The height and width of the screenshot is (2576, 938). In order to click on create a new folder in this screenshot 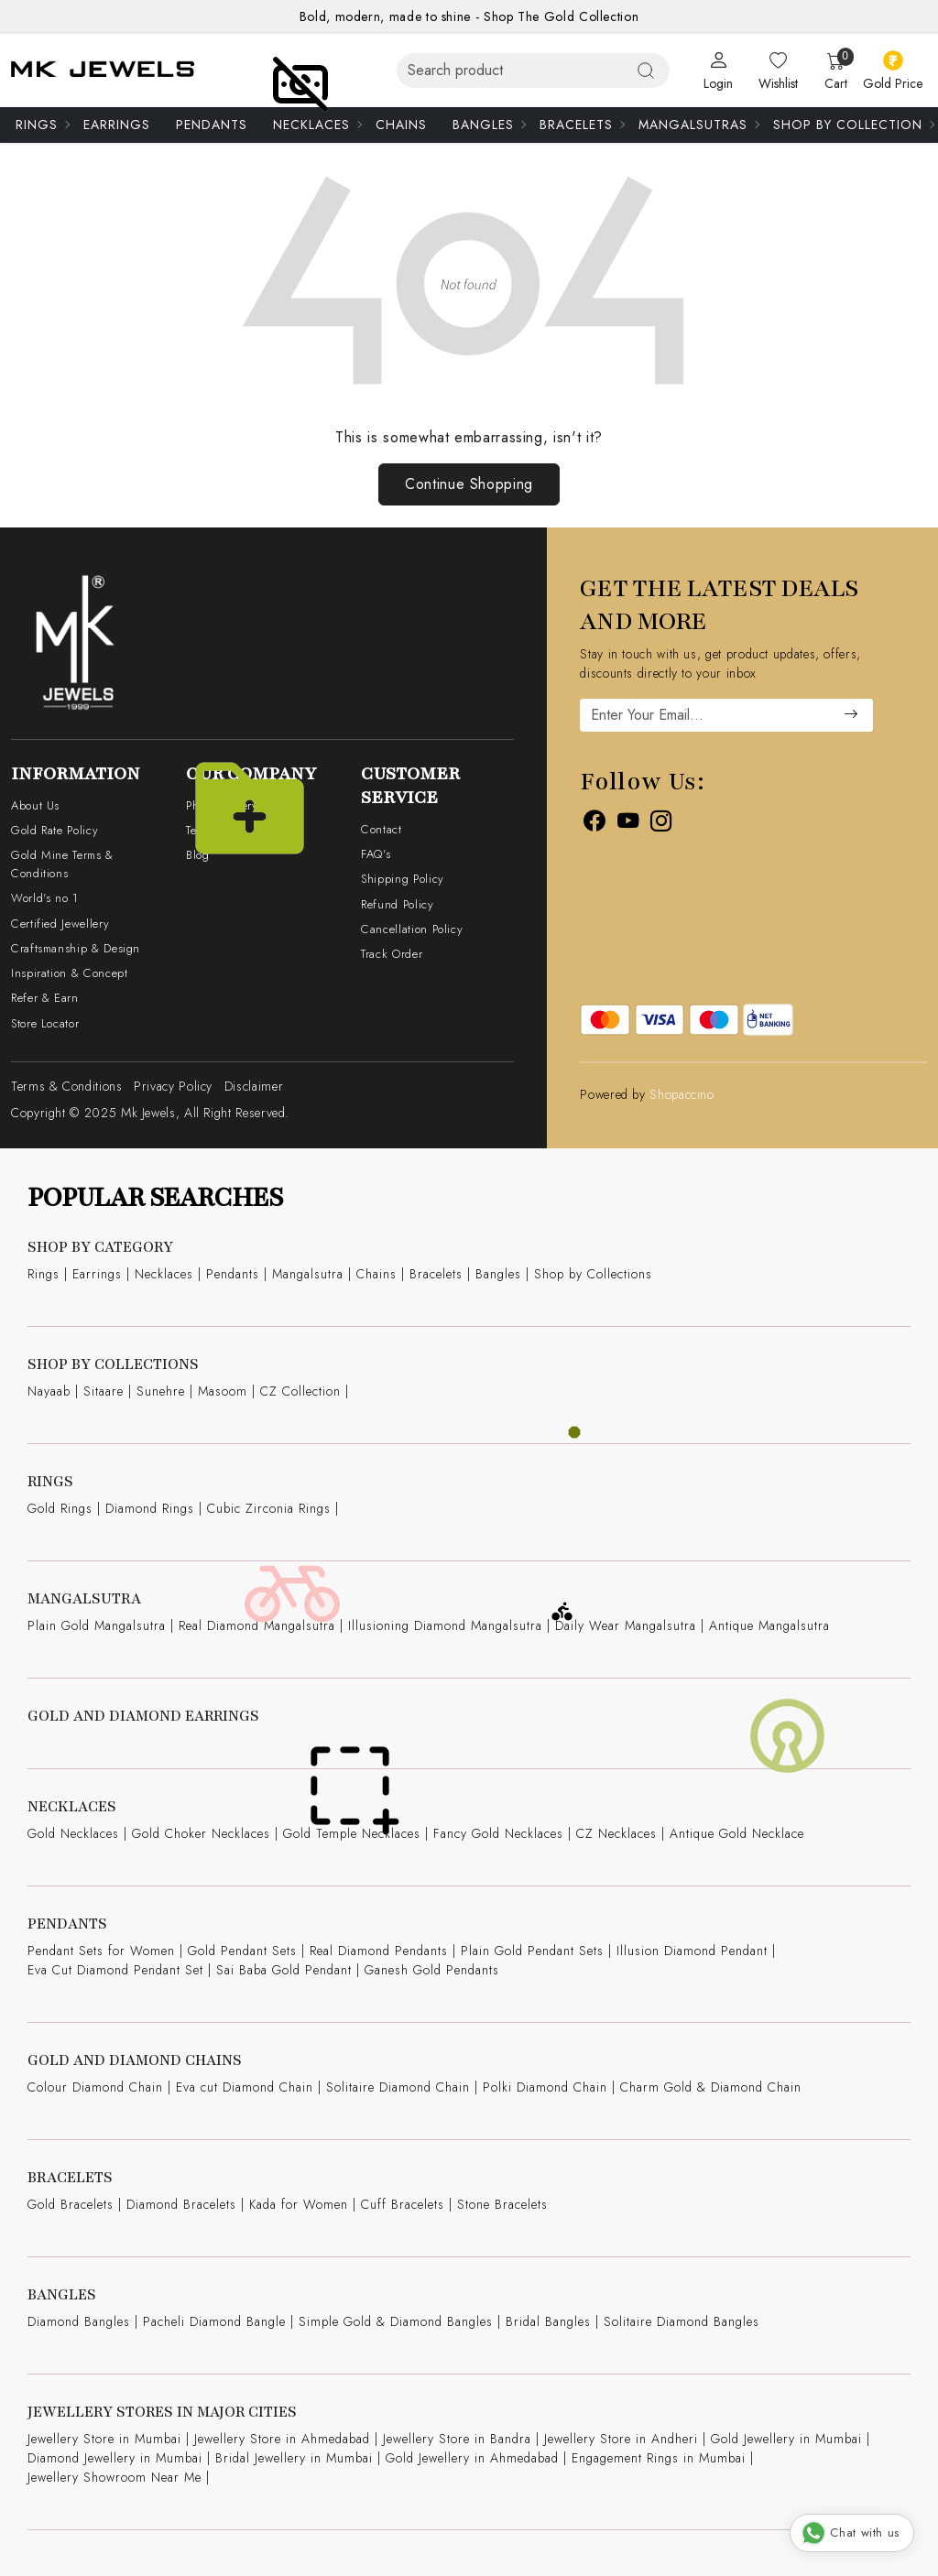, I will do `click(249, 808)`.